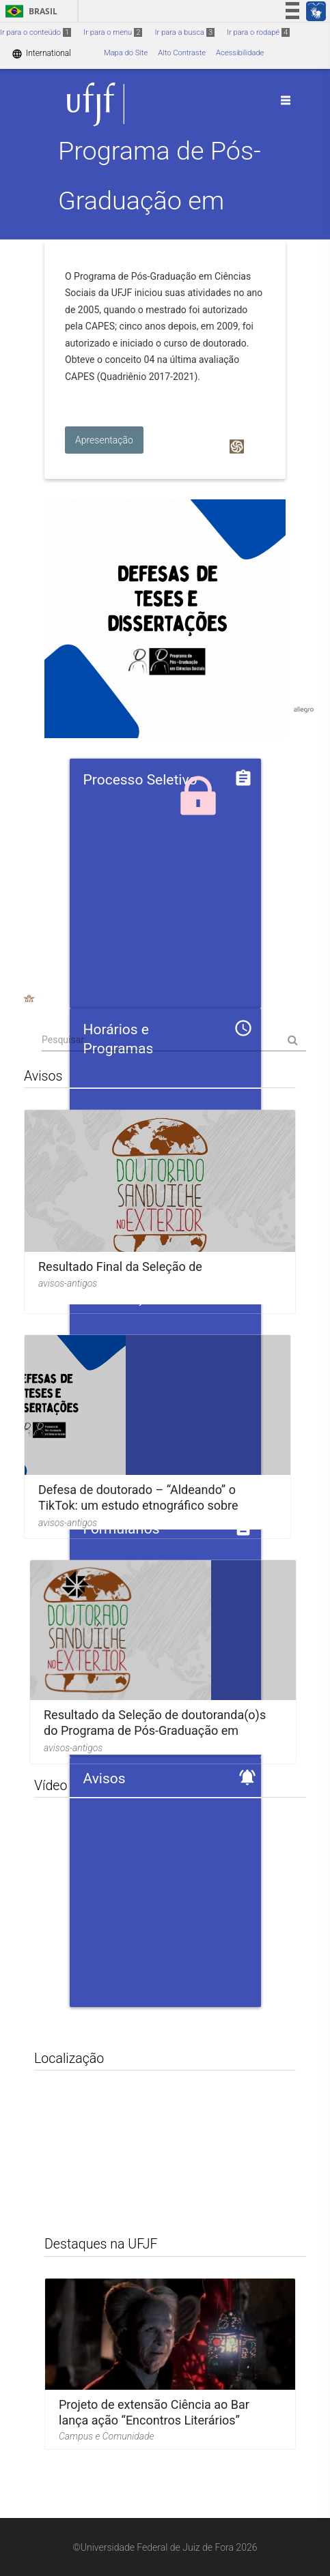 The image size is (330, 2576). What do you see at coordinates (236, 446) in the screenshot?
I see `visit codewars coding challenge platform` at bounding box center [236, 446].